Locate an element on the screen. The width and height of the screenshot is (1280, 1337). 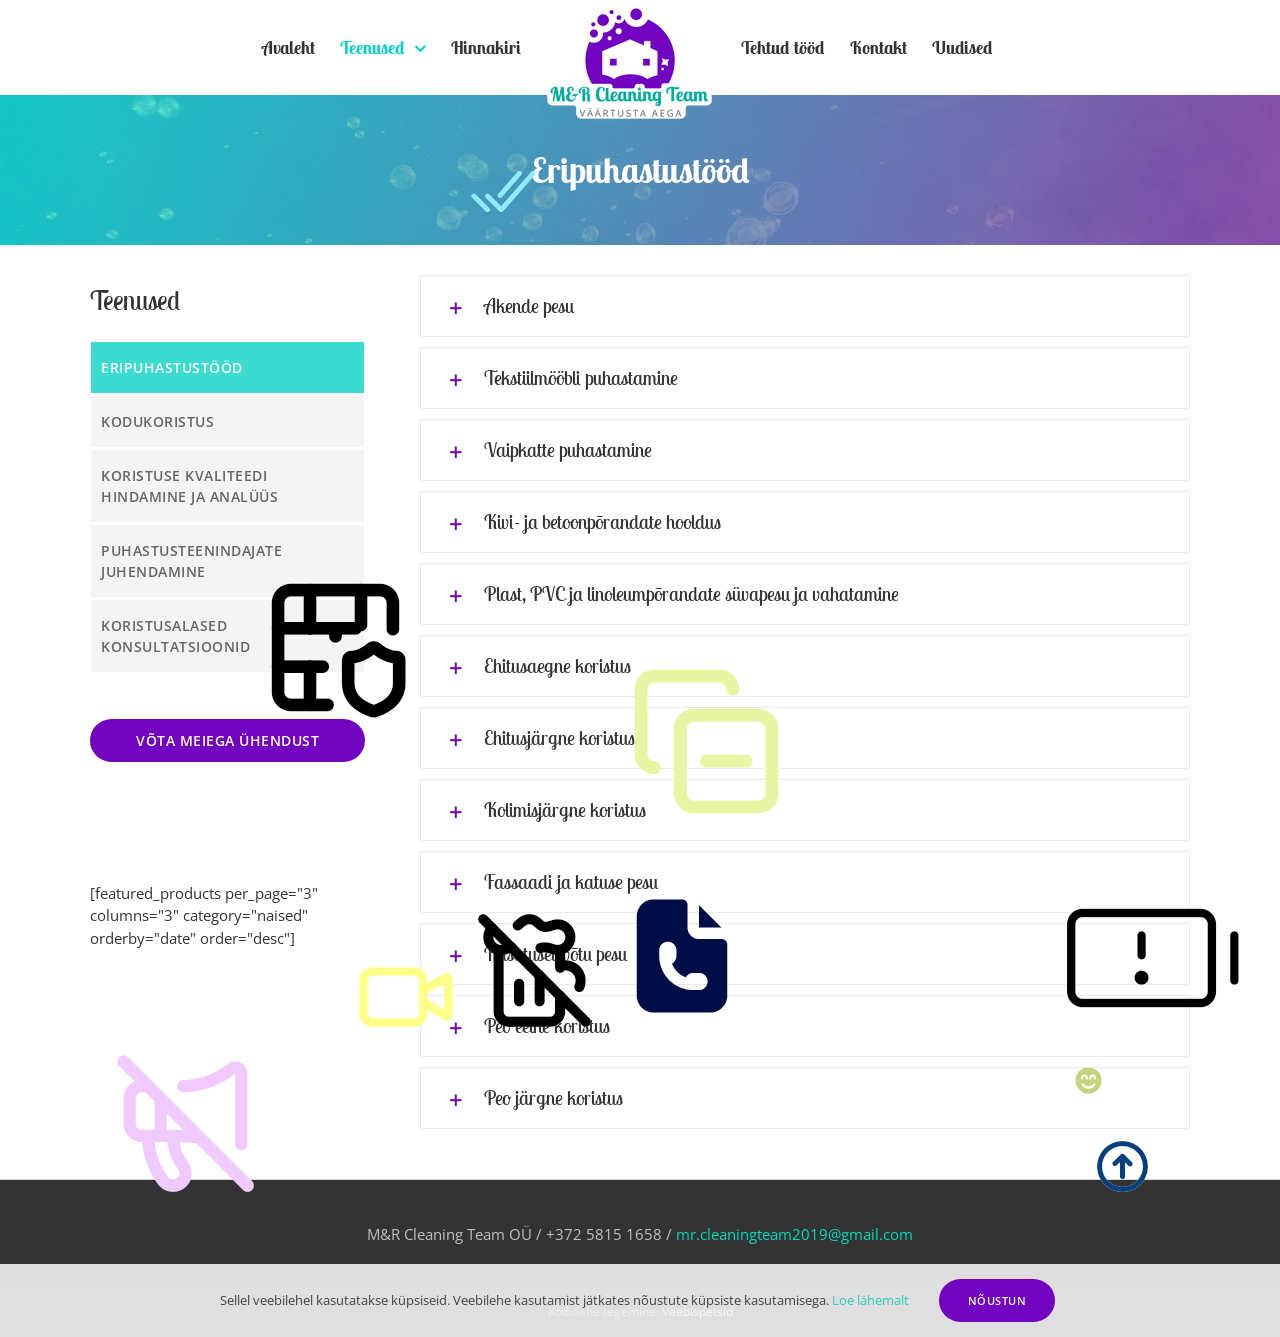
access phone call records or logs is located at coordinates (682, 956).